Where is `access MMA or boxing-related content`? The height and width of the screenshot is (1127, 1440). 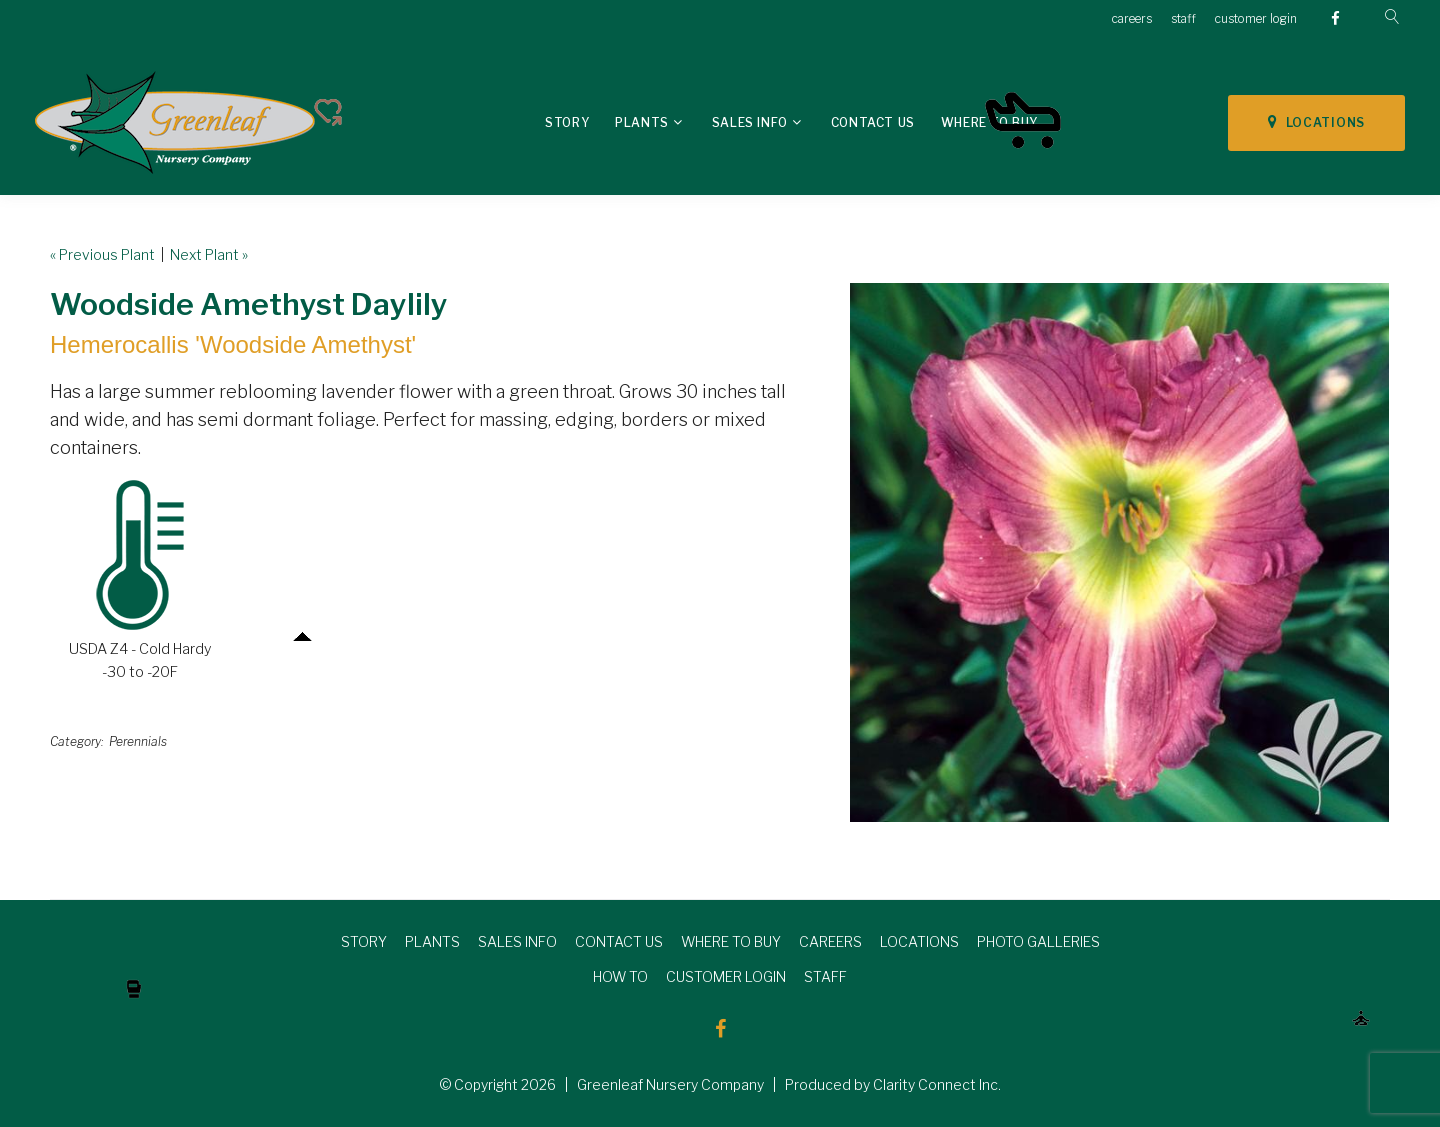 access MMA or boxing-related content is located at coordinates (134, 989).